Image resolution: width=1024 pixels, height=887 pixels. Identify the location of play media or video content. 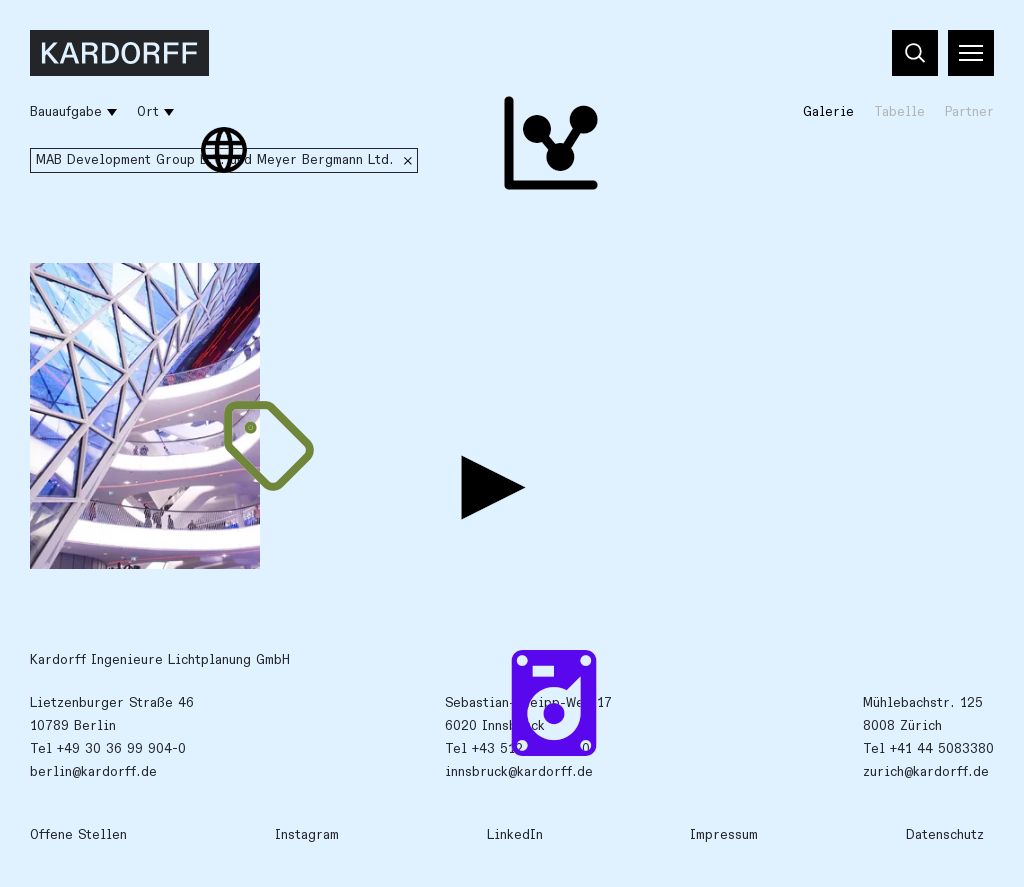
(493, 487).